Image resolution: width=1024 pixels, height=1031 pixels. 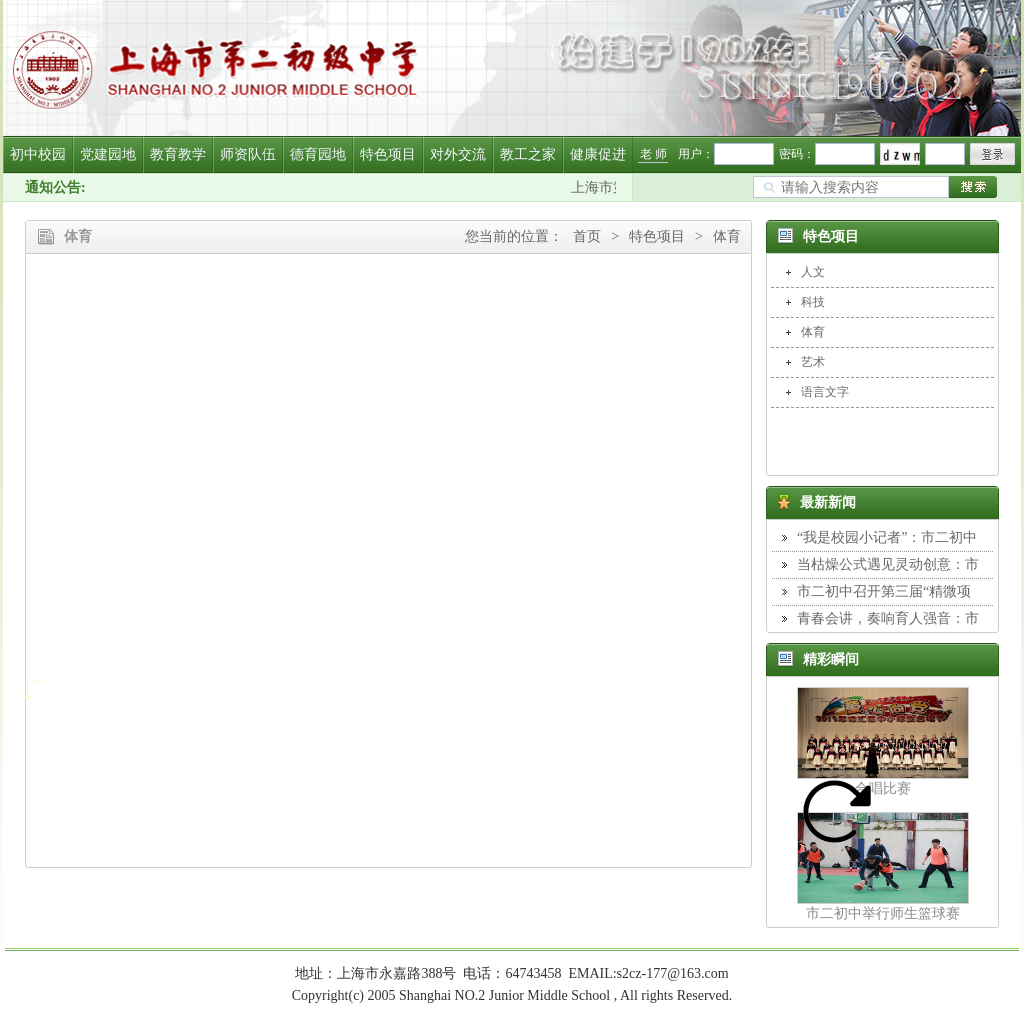 What do you see at coordinates (834, 811) in the screenshot?
I see `refresh or reload the current page` at bounding box center [834, 811].